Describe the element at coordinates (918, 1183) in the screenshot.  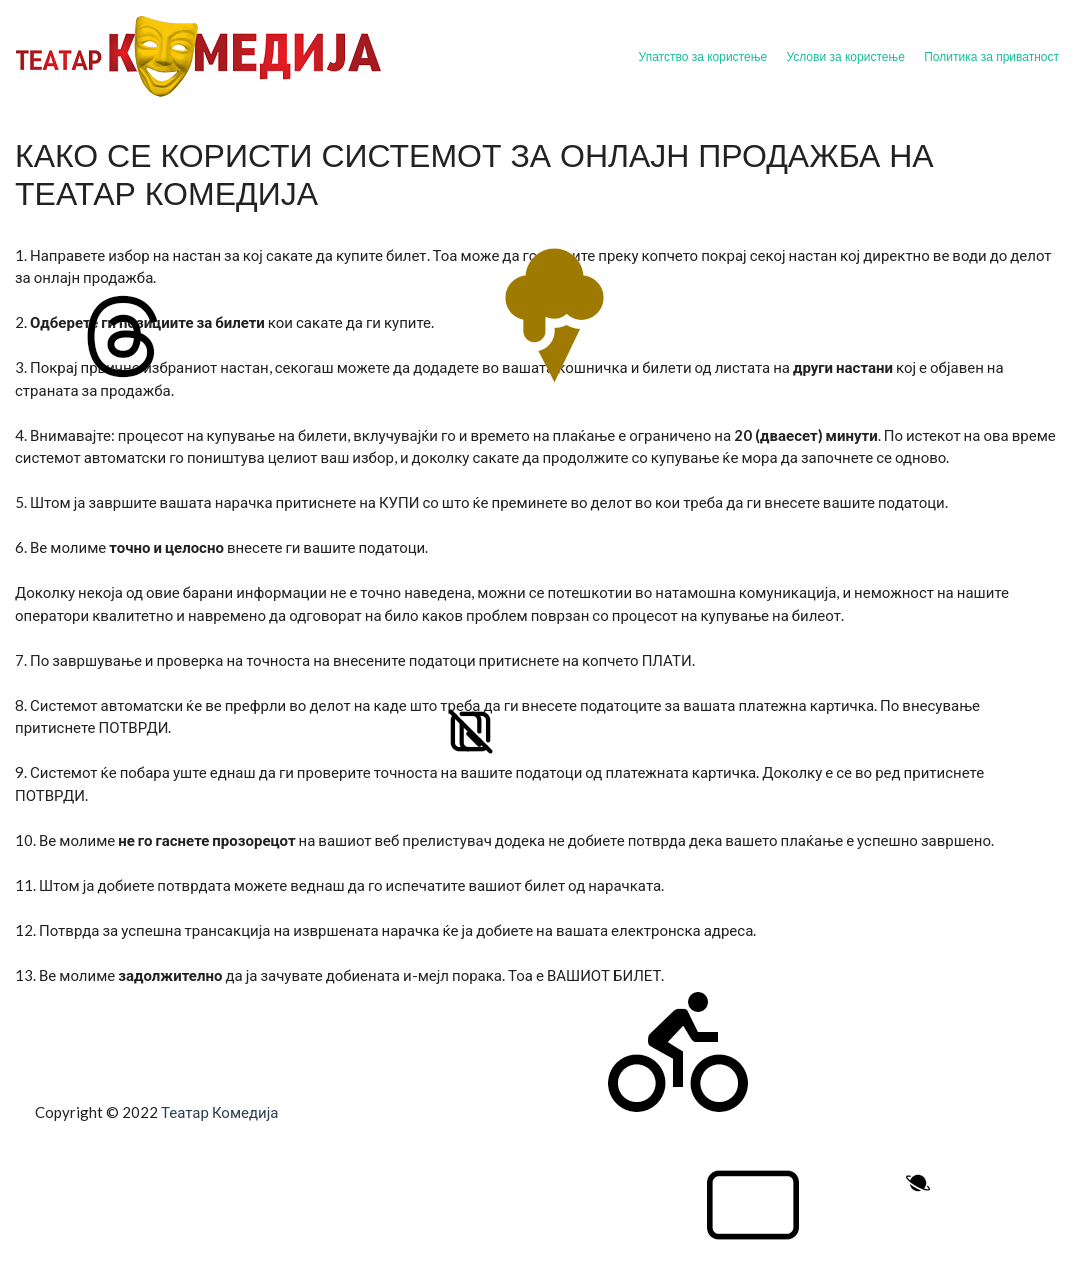
I see `explore global or worldwide content` at that location.